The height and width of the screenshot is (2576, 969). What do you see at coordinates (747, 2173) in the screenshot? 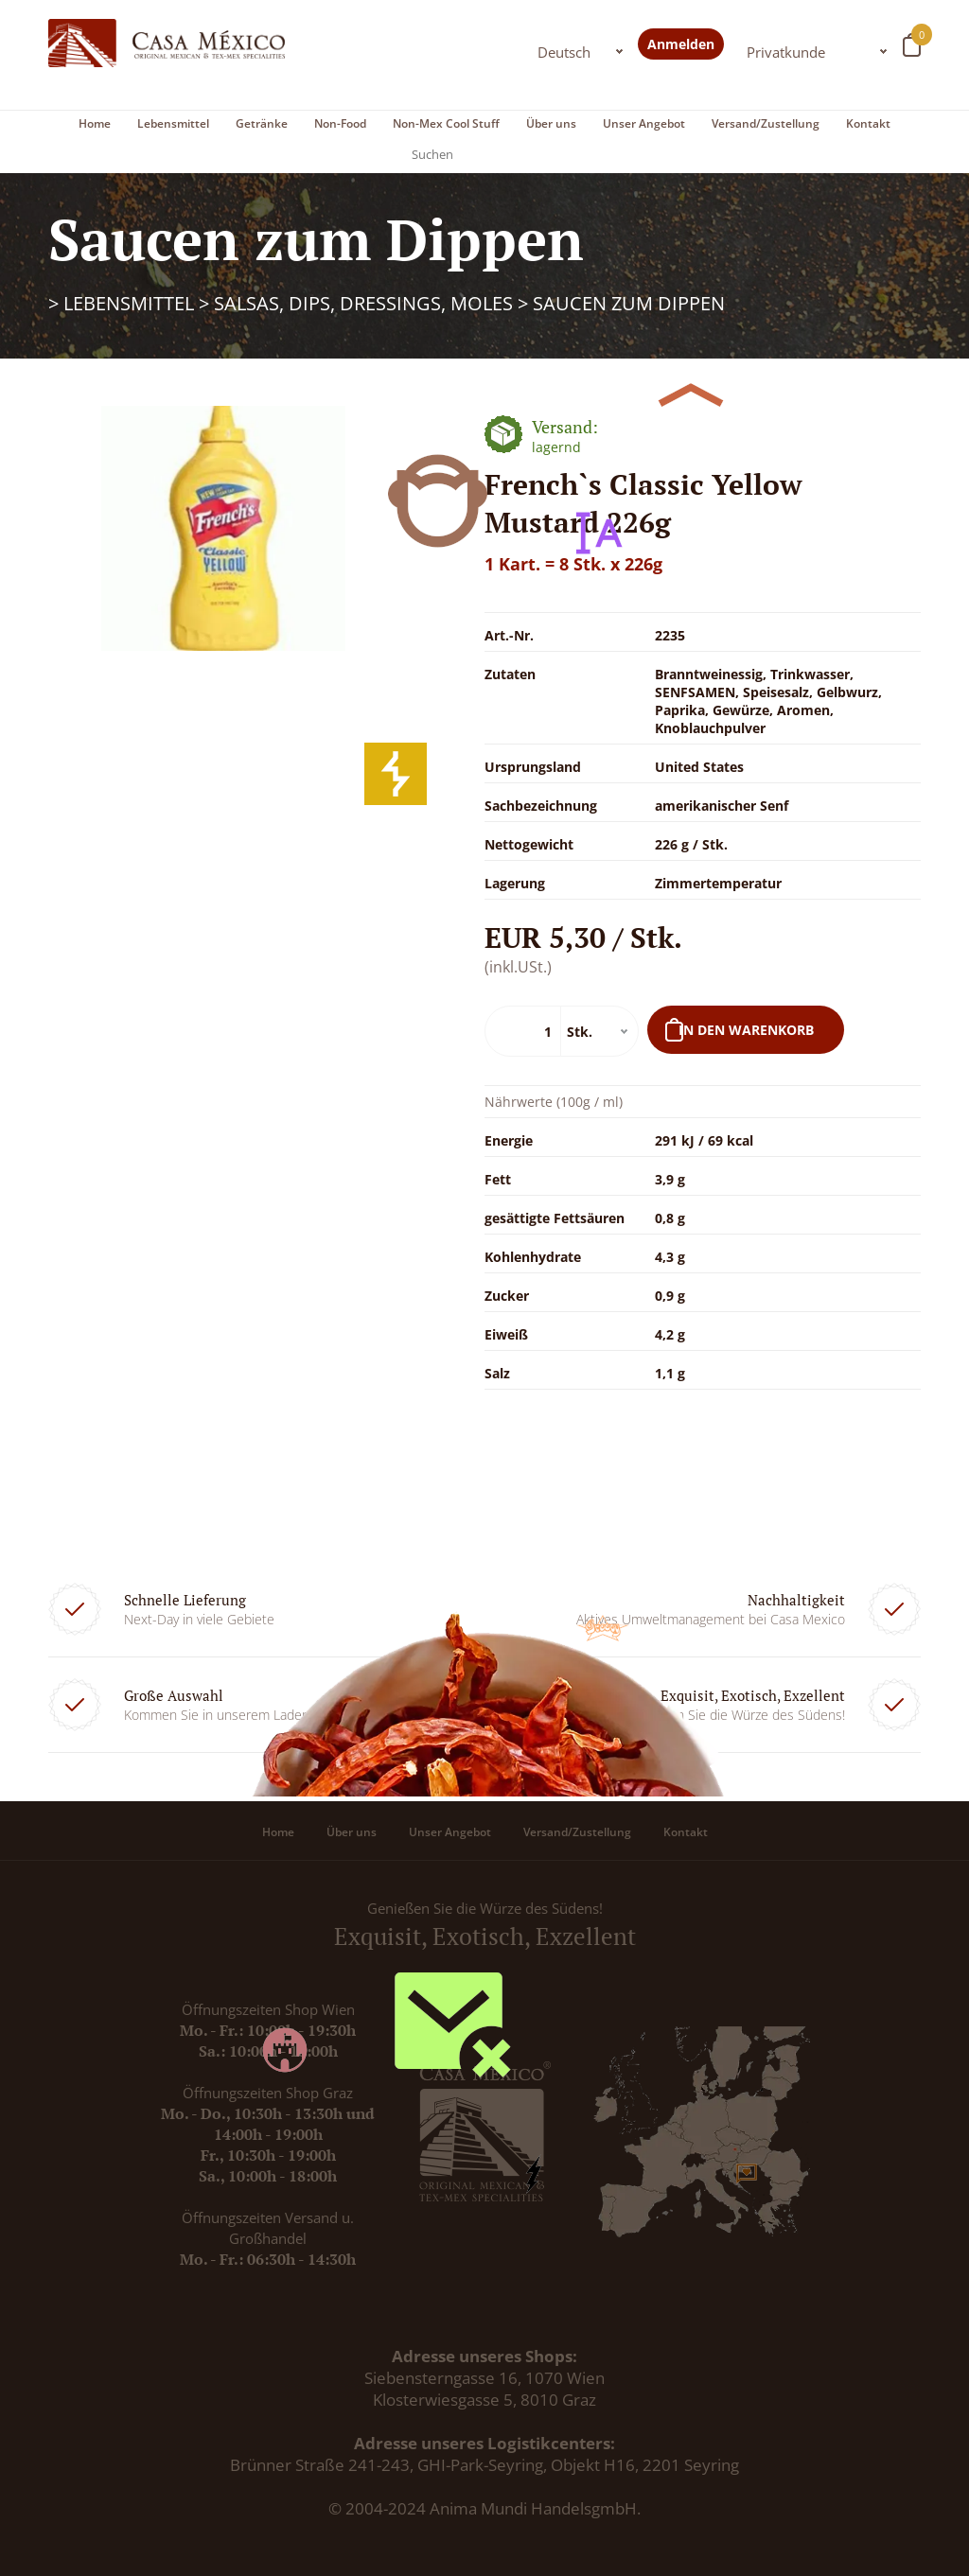
I see `open favorite conversations` at bounding box center [747, 2173].